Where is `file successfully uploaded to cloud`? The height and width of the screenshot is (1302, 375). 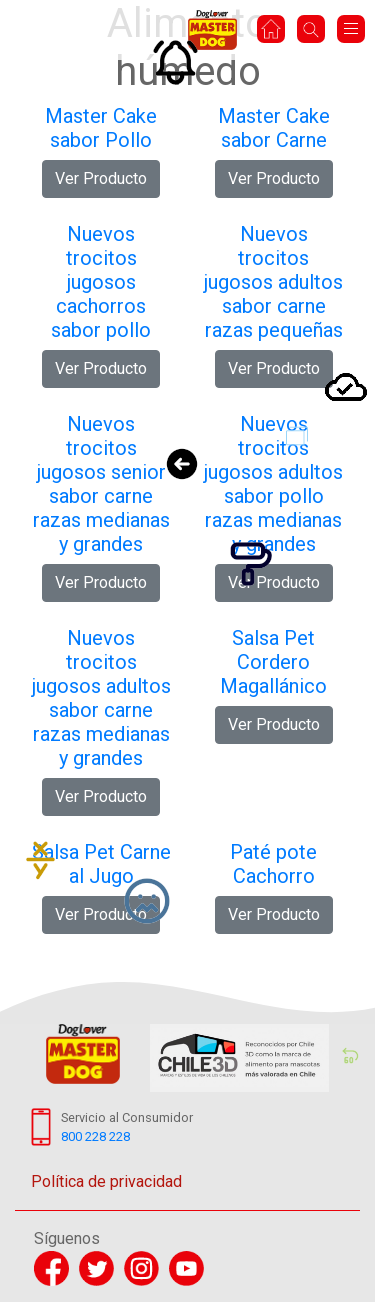 file successfully uploaded to cloud is located at coordinates (346, 387).